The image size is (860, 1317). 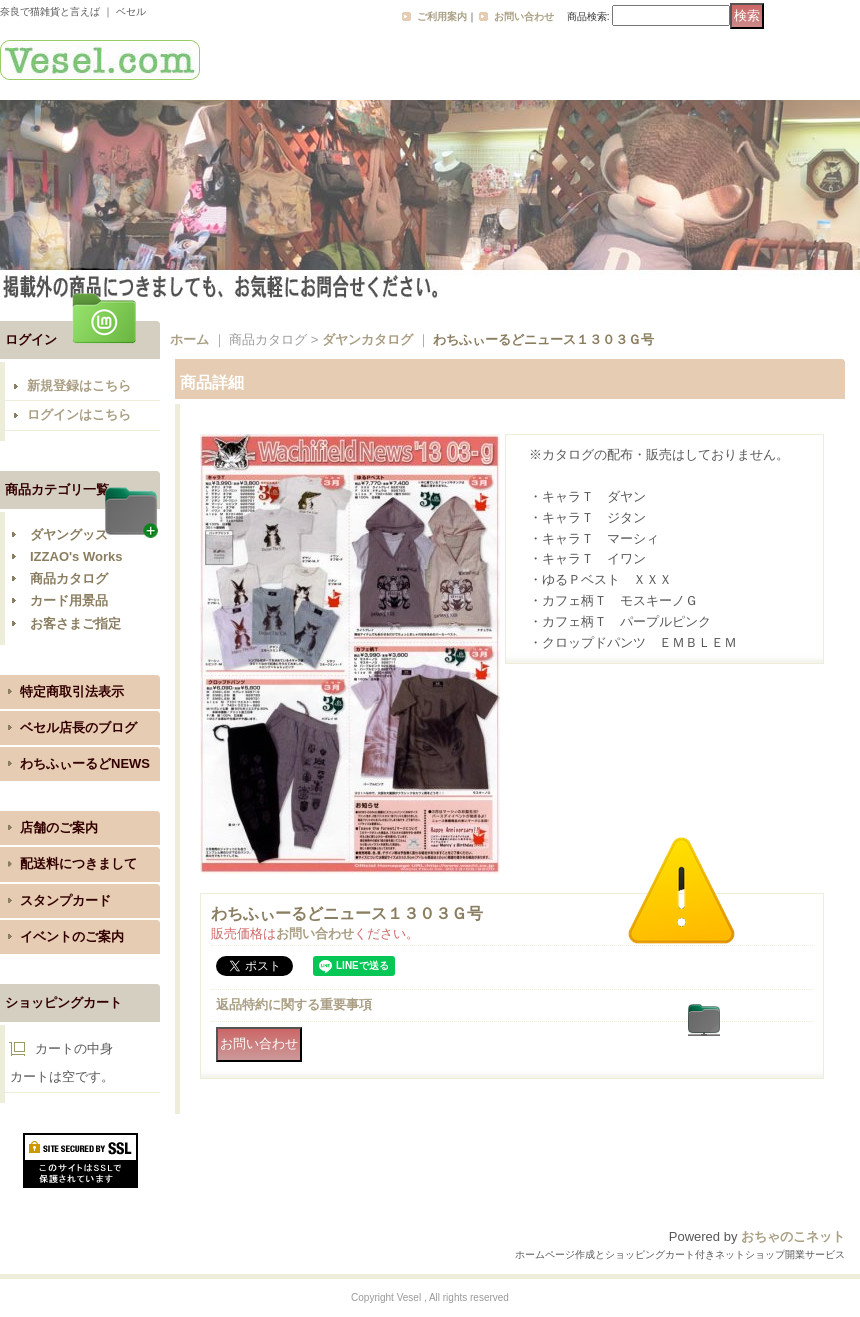 I want to click on open linux mint system folder, so click(x=104, y=320).